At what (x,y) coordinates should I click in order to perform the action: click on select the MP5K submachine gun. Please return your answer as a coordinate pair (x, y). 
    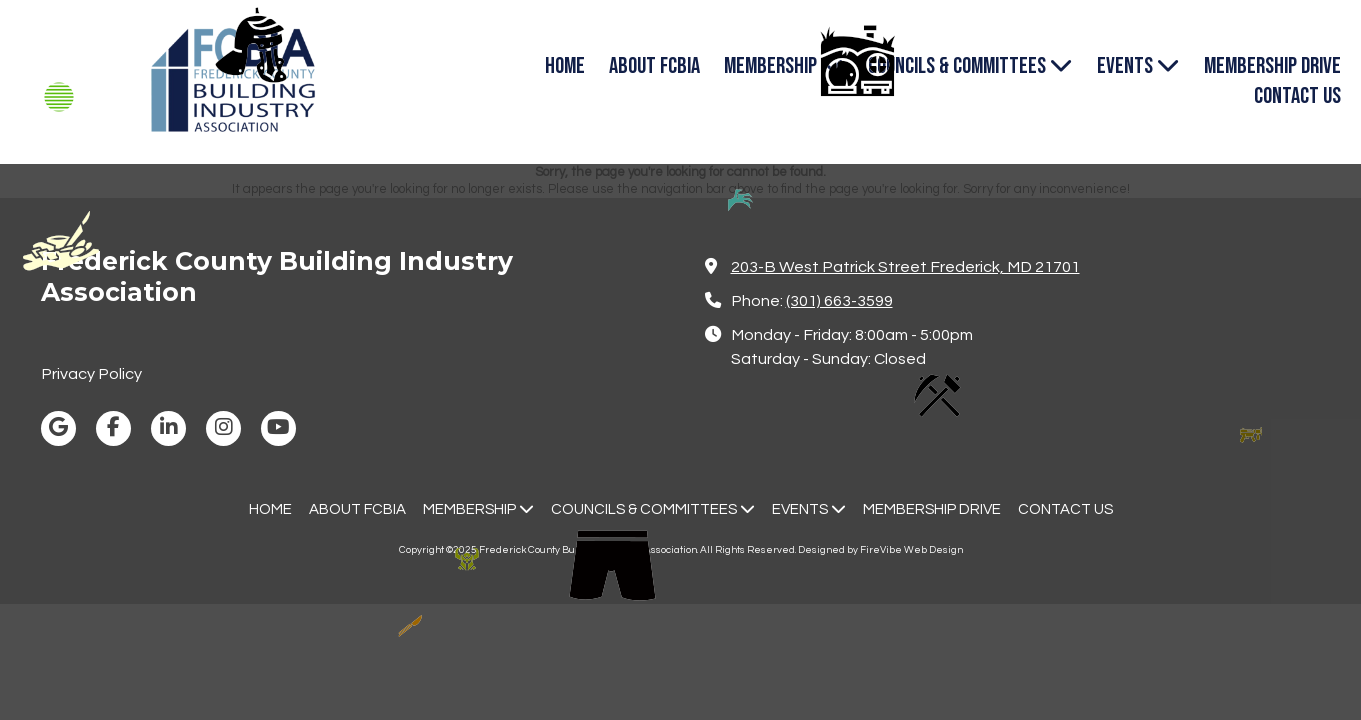
    Looking at the image, I should click on (1251, 435).